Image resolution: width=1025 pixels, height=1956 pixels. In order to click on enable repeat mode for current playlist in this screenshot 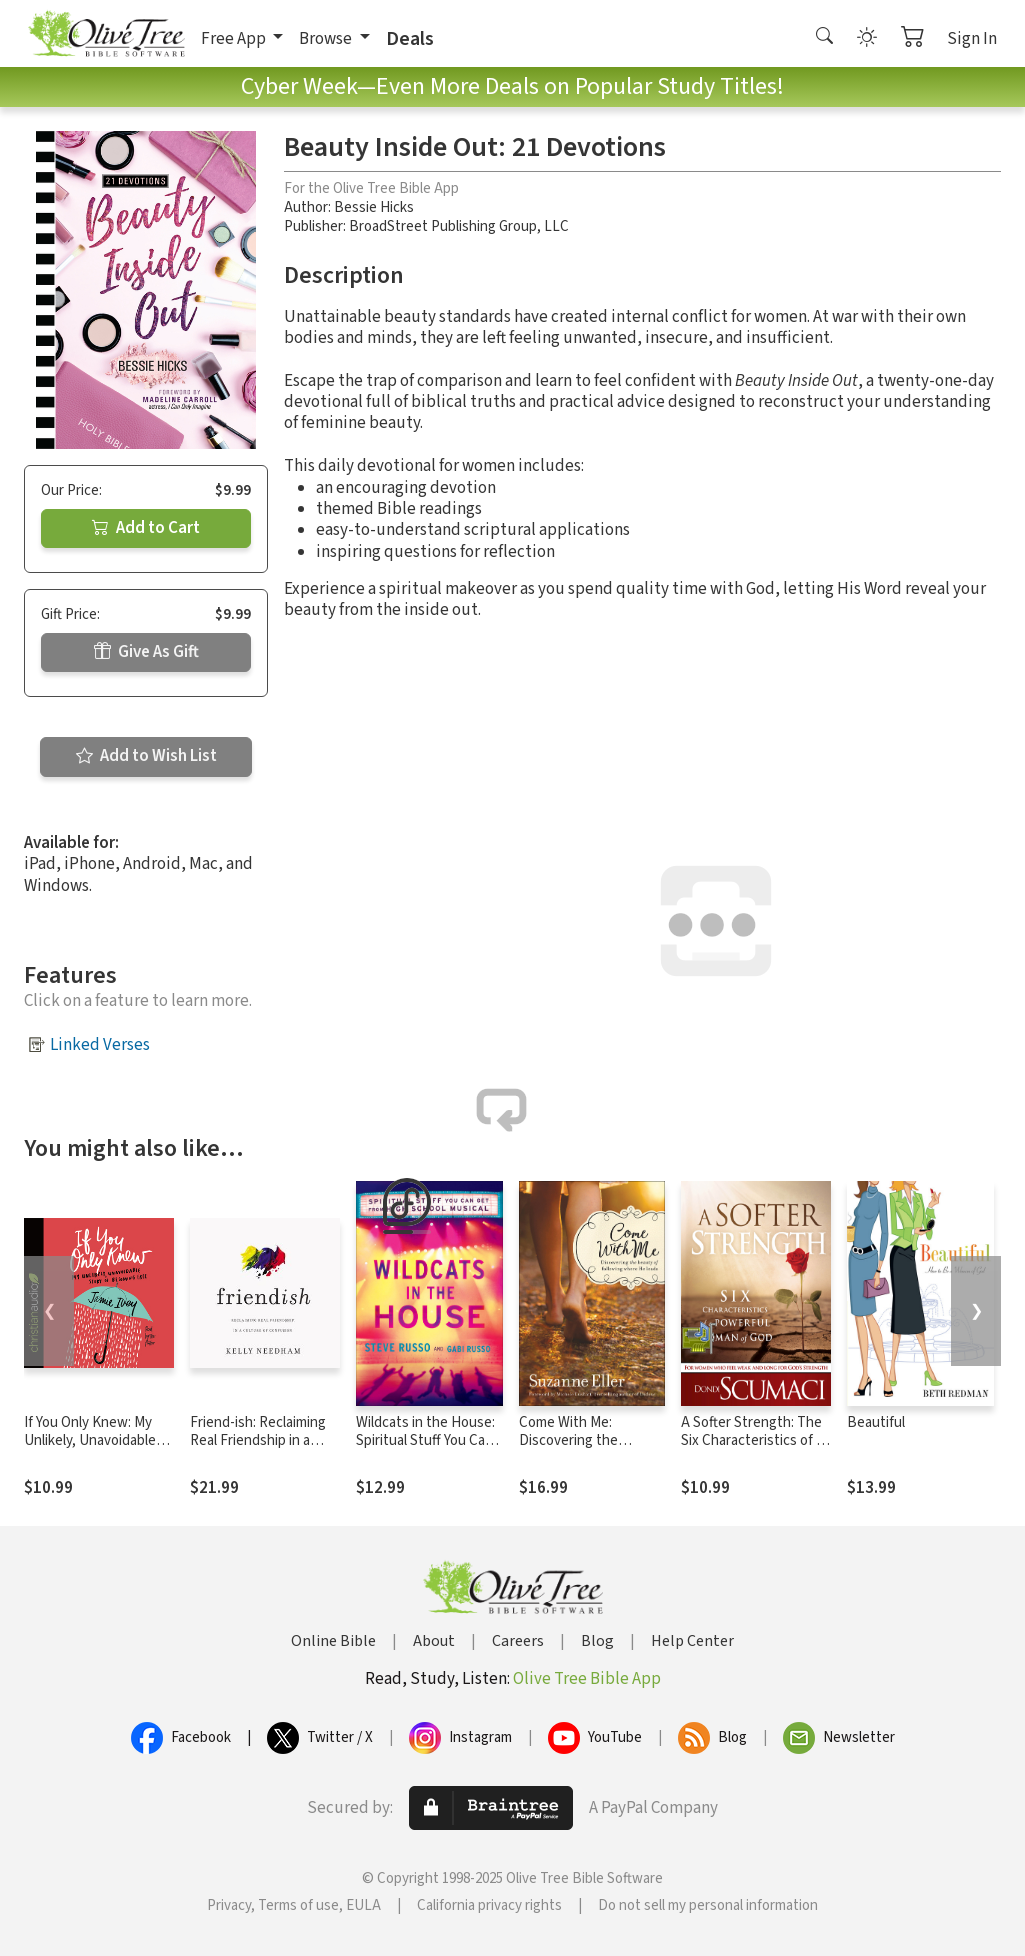, I will do `click(501, 1106)`.